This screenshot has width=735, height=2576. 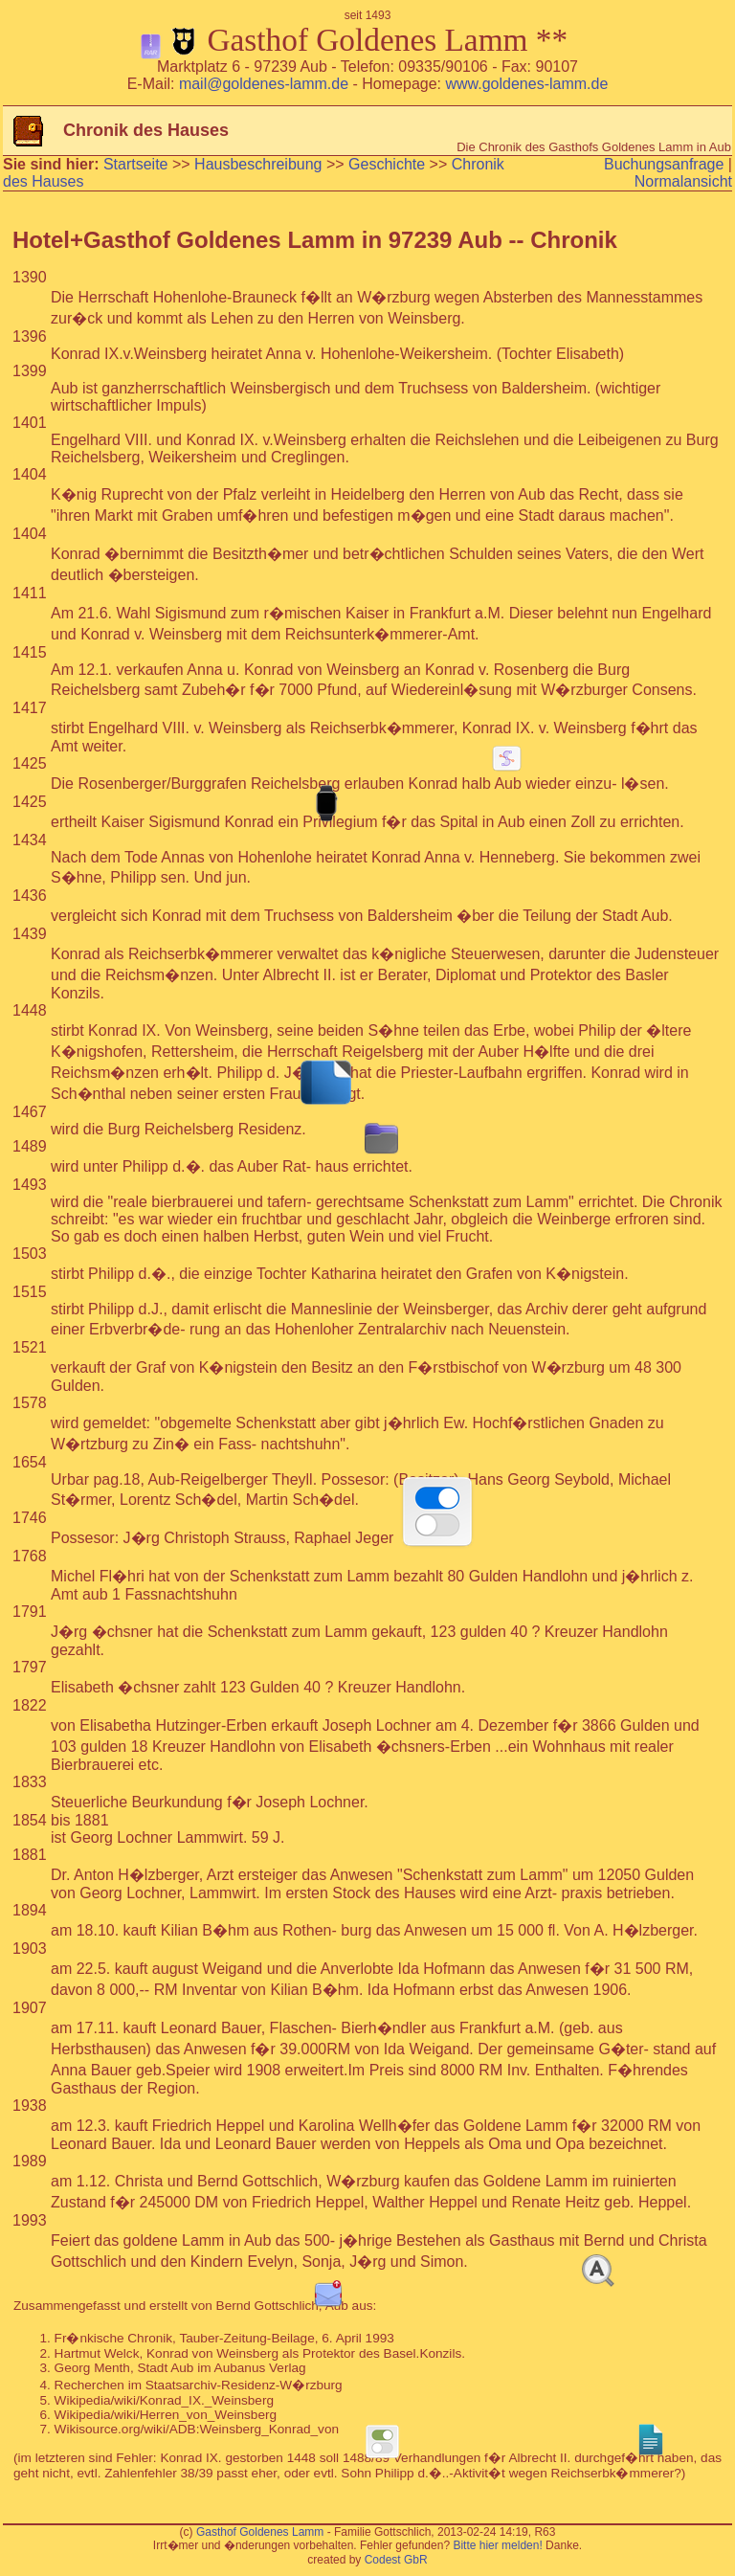 What do you see at coordinates (325, 1081) in the screenshot?
I see `change desktop wallpaper settings` at bounding box center [325, 1081].